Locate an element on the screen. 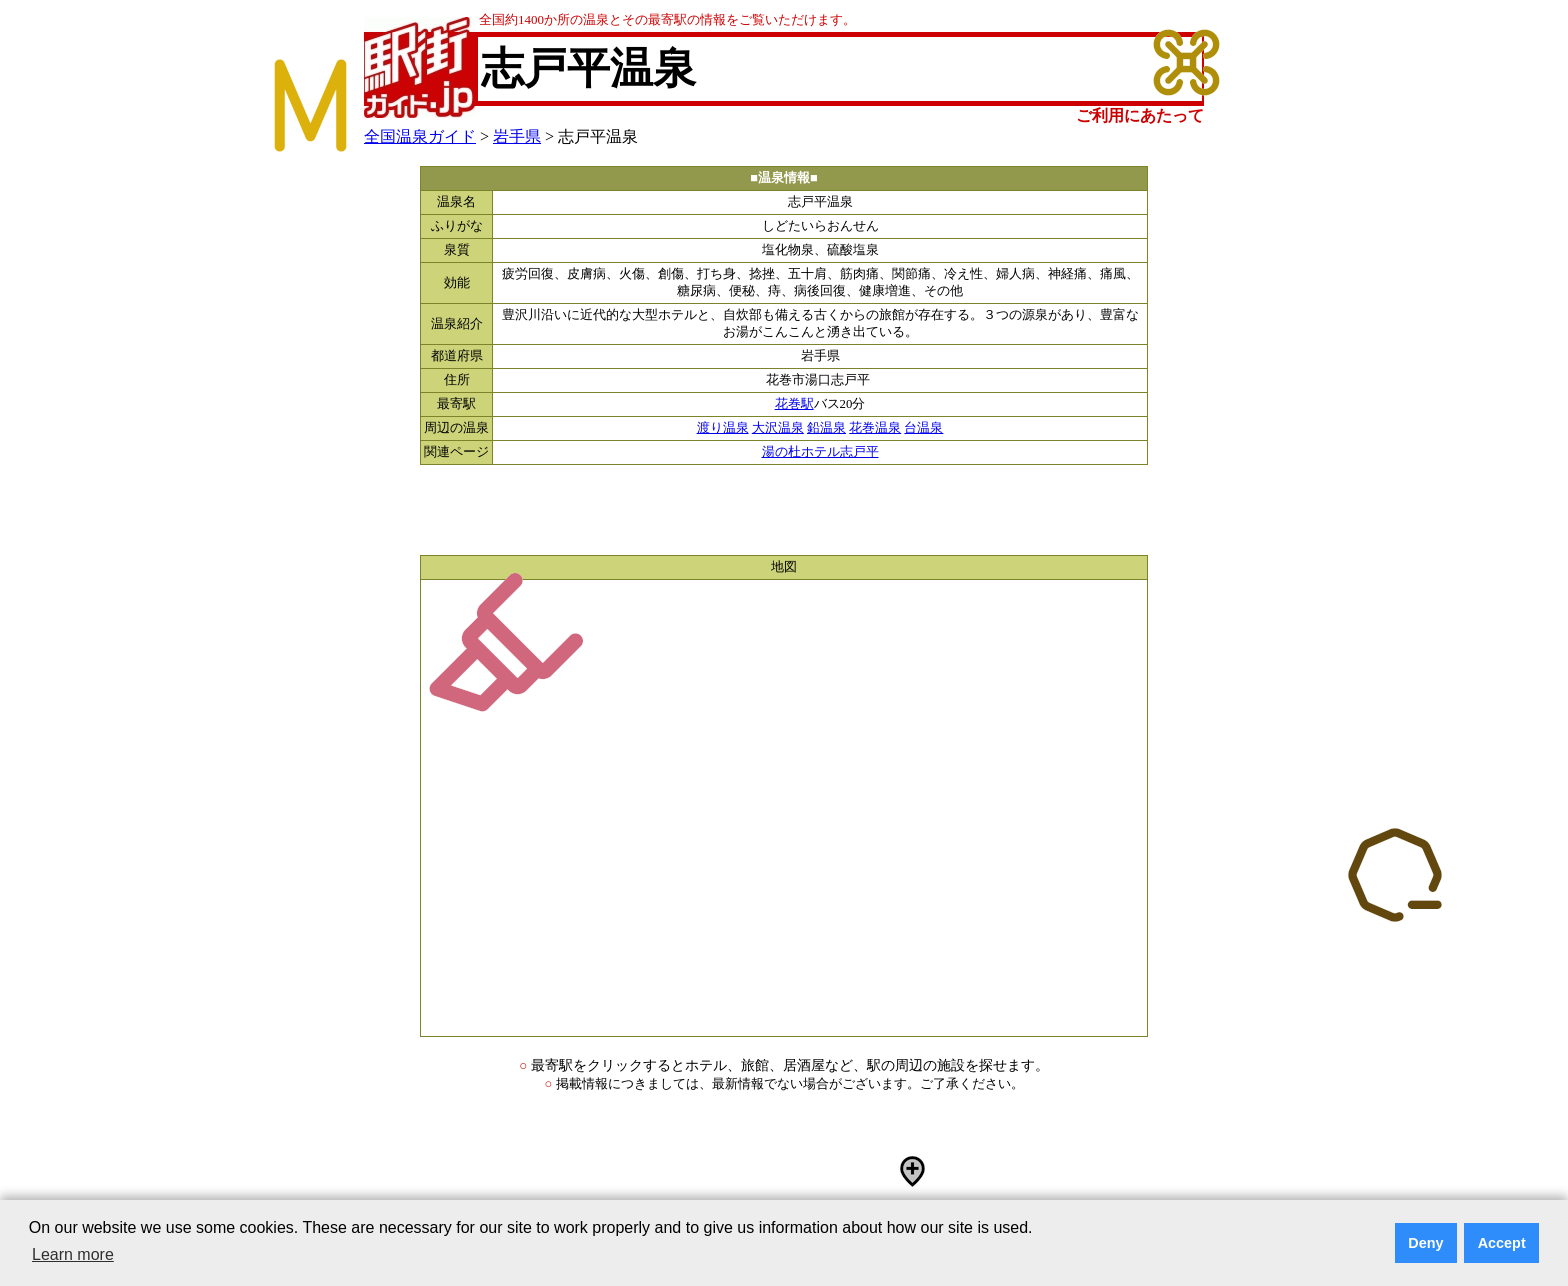 Image resolution: width=1568 pixels, height=1286 pixels. add a new location pin to the map is located at coordinates (912, 1171).